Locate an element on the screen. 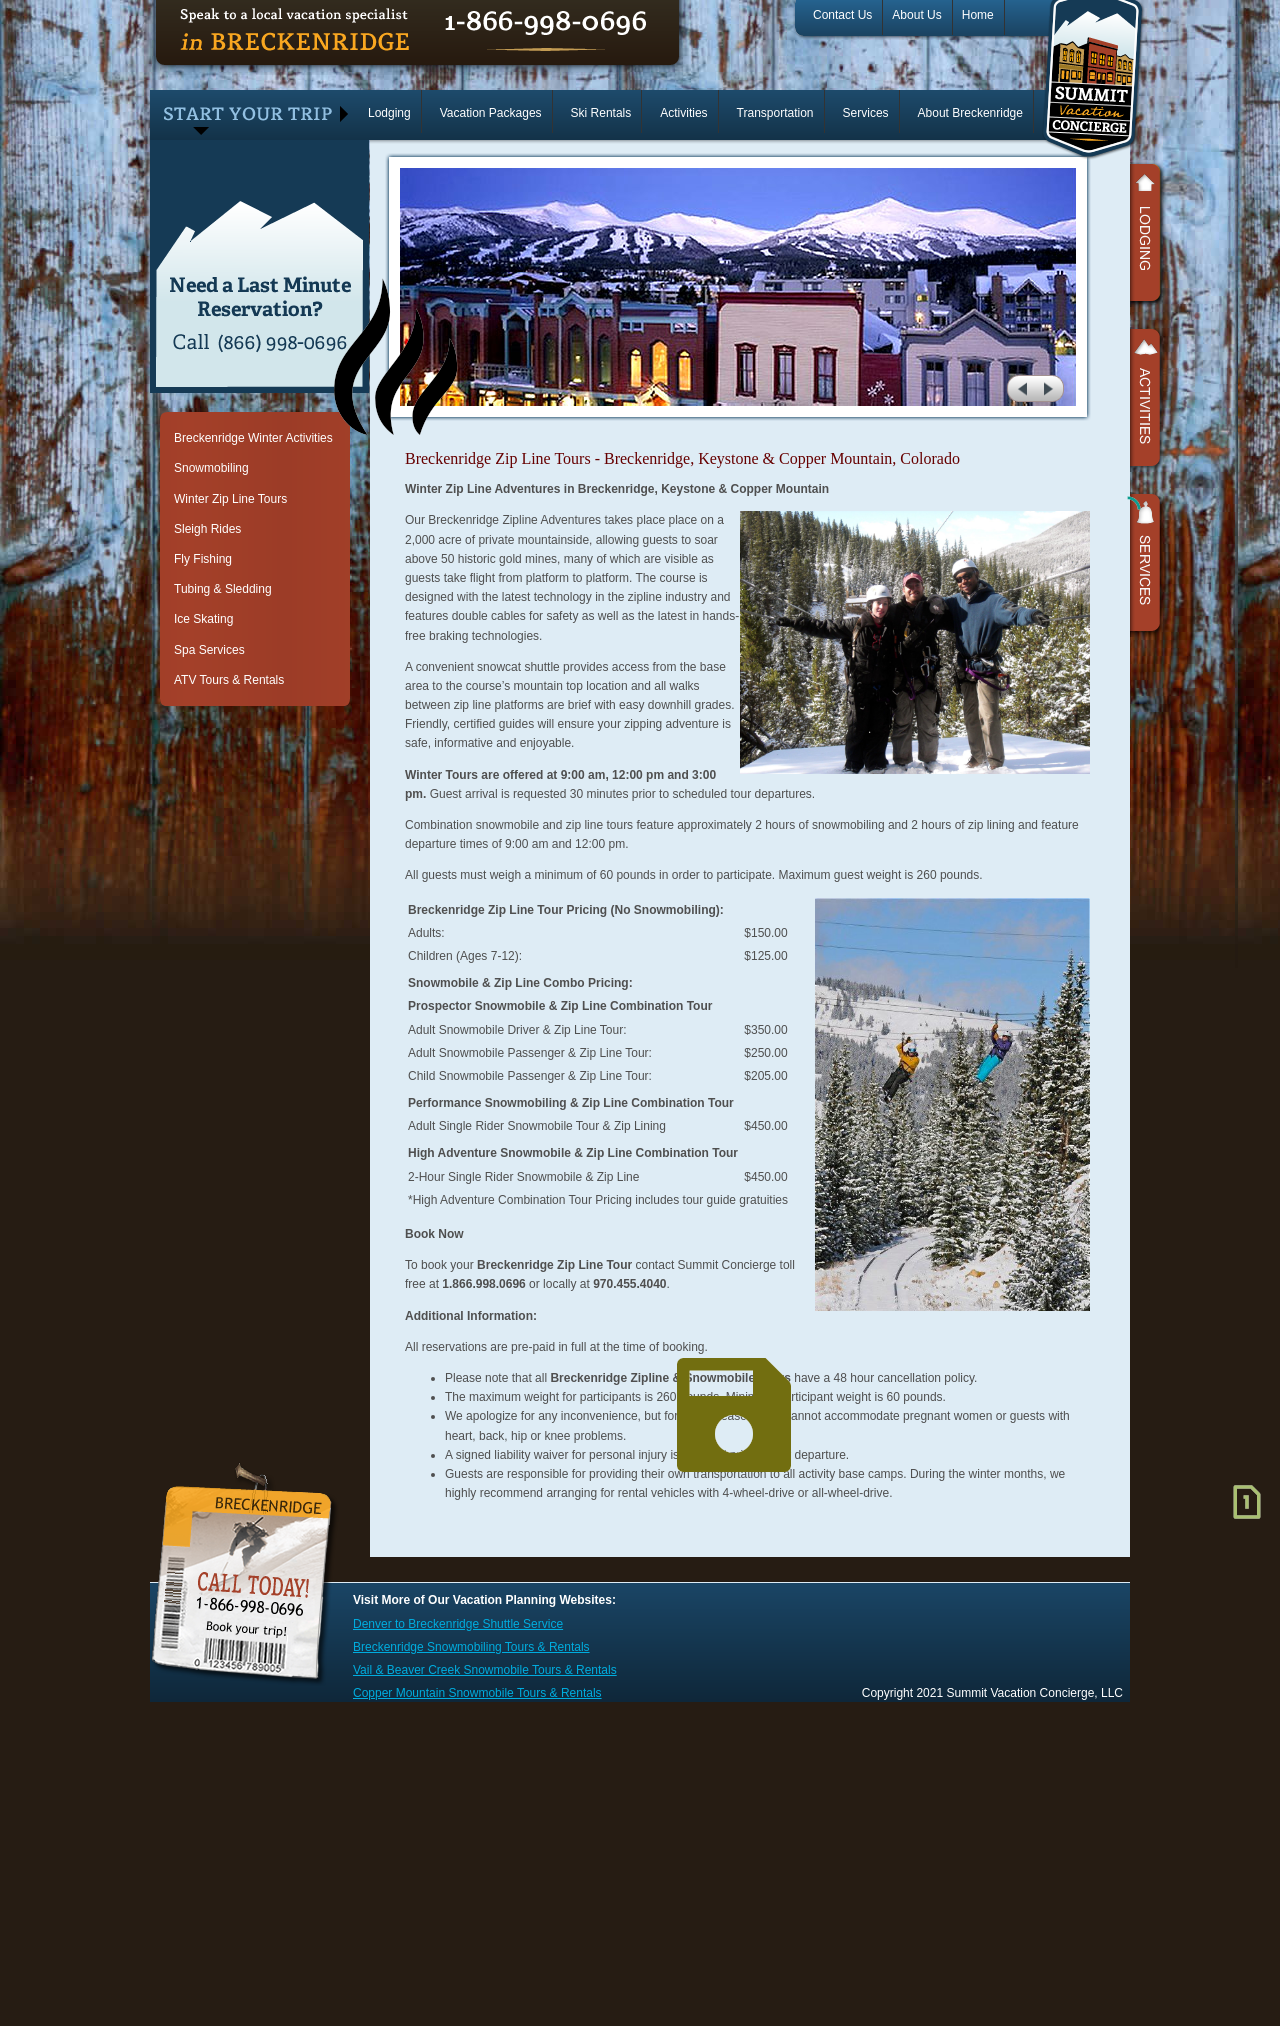 Image resolution: width=1280 pixels, height=2026 pixels. indicates hot or trending content is located at coordinates (397, 360).